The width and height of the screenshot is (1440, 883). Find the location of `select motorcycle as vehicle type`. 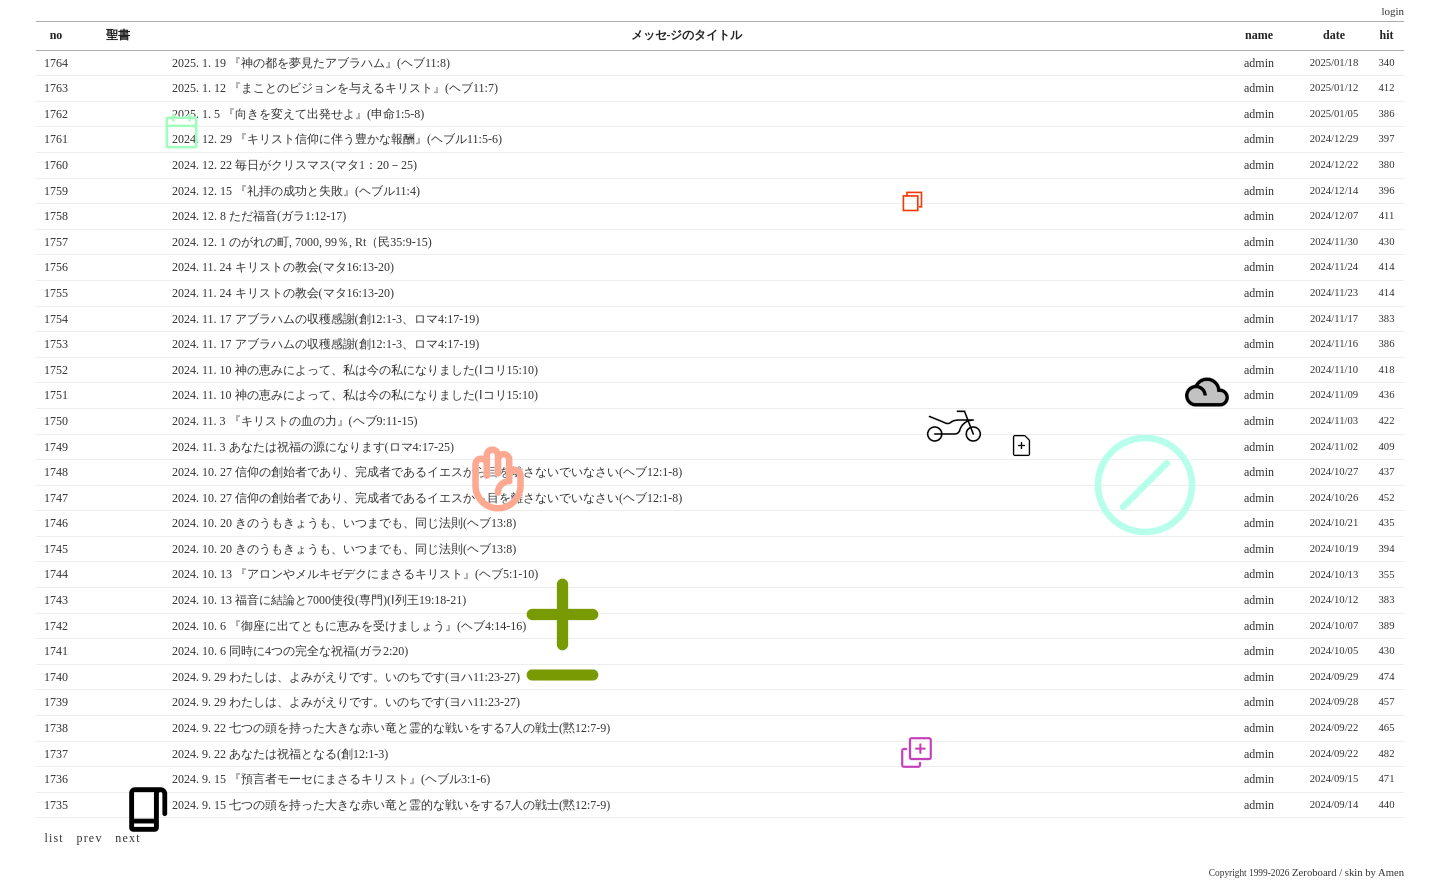

select motorcycle as vehicle type is located at coordinates (954, 427).